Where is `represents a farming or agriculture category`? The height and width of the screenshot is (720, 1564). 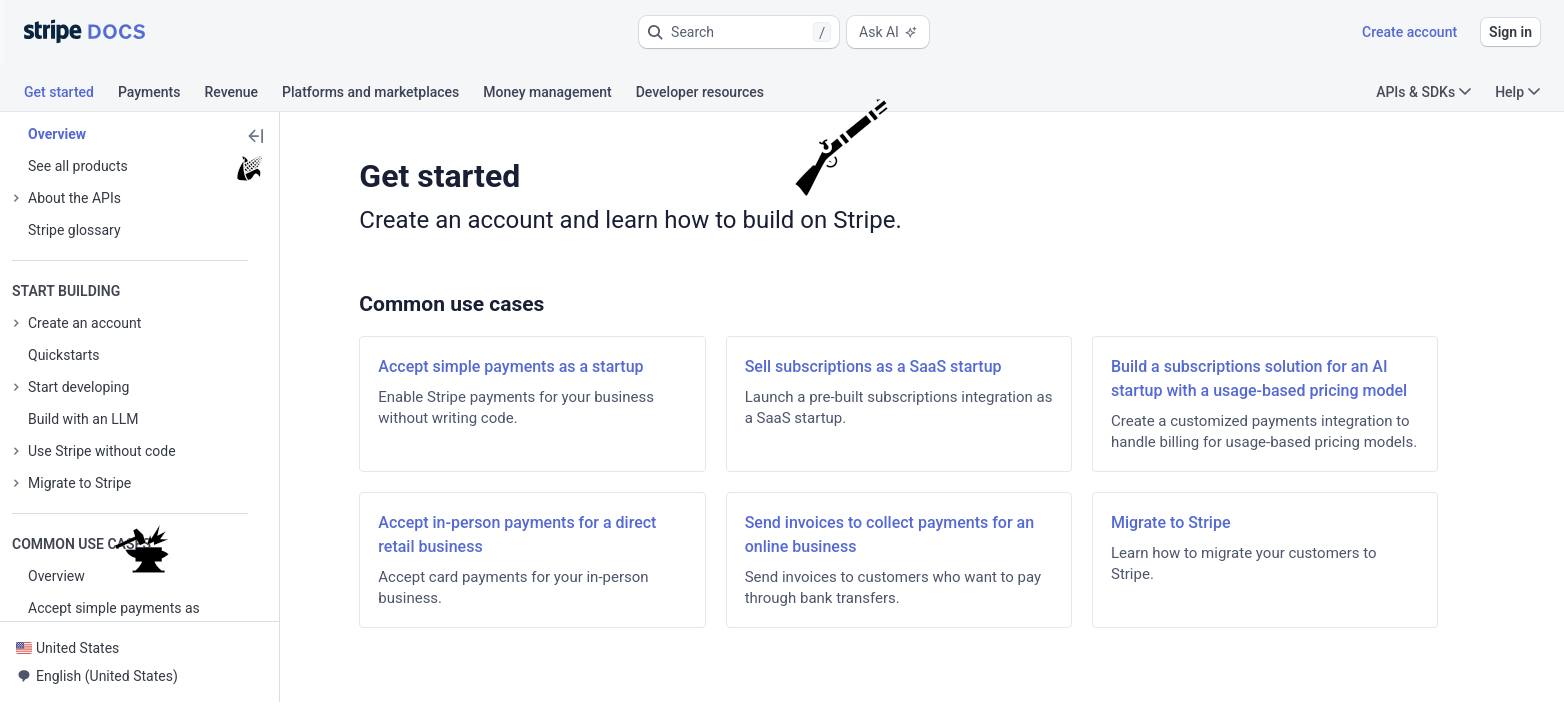 represents a farming or agriculture category is located at coordinates (249, 168).